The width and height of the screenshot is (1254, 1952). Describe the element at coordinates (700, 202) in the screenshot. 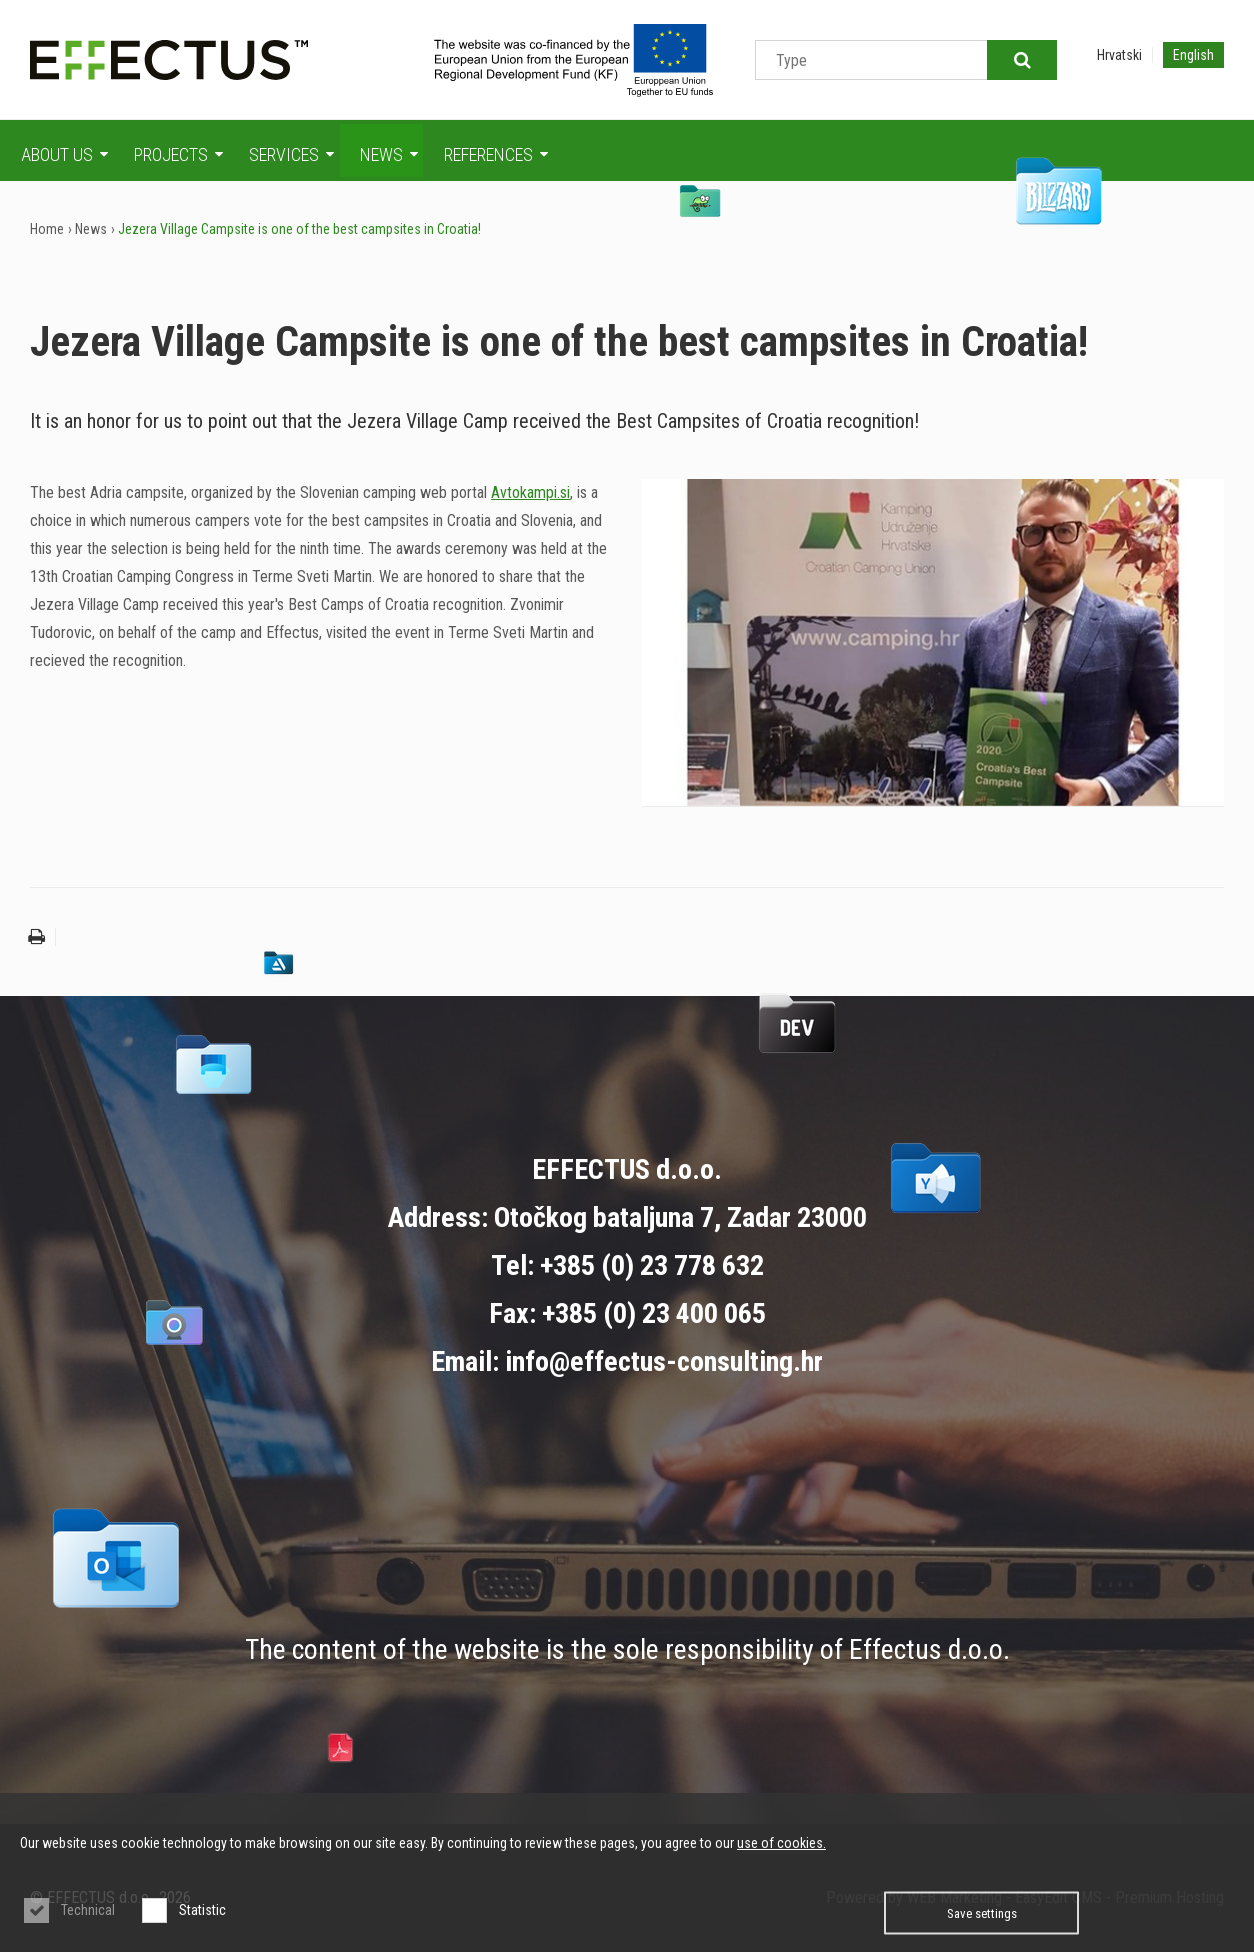

I see `open notepad++ project folder` at that location.